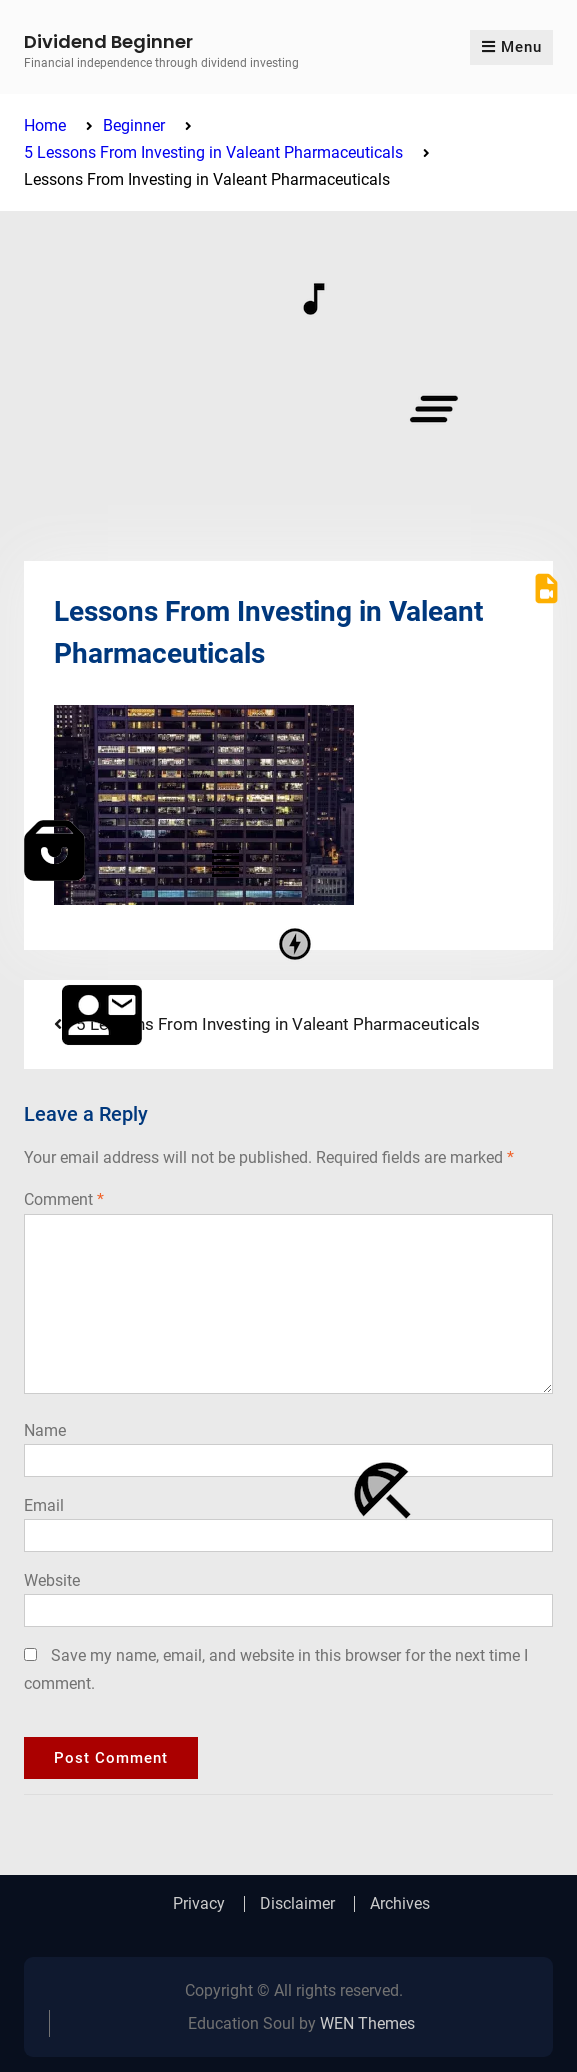  Describe the element at coordinates (314, 299) in the screenshot. I see `play or access audio content` at that location.